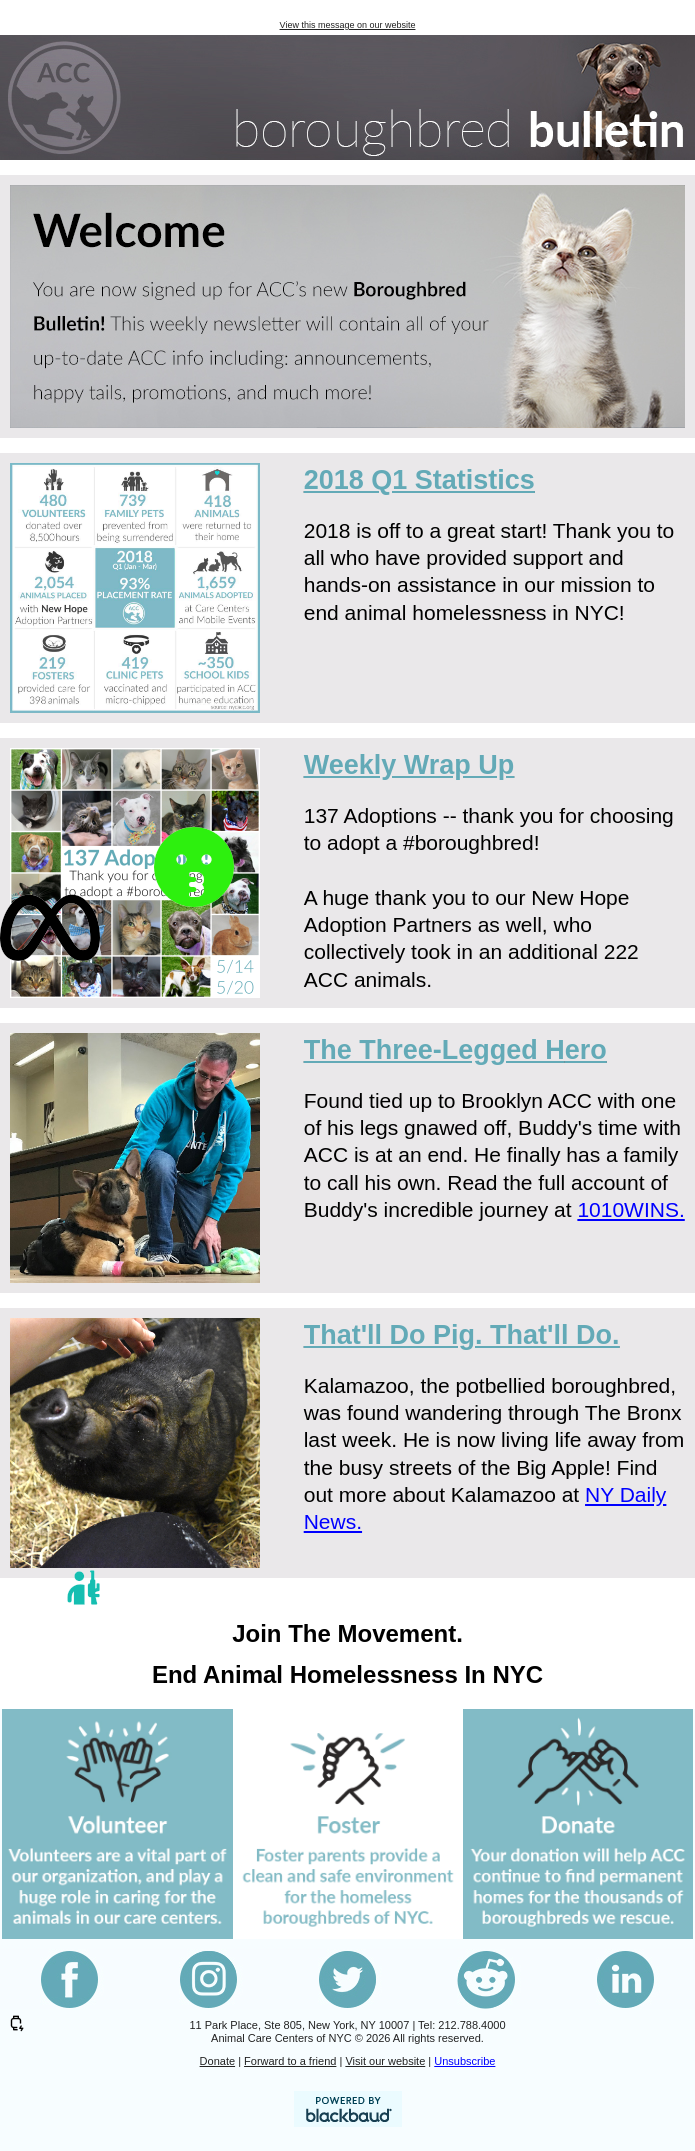 The width and height of the screenshot is (695, 2151). I want to click on indicates military or armed personnel, so click(82, 1587).